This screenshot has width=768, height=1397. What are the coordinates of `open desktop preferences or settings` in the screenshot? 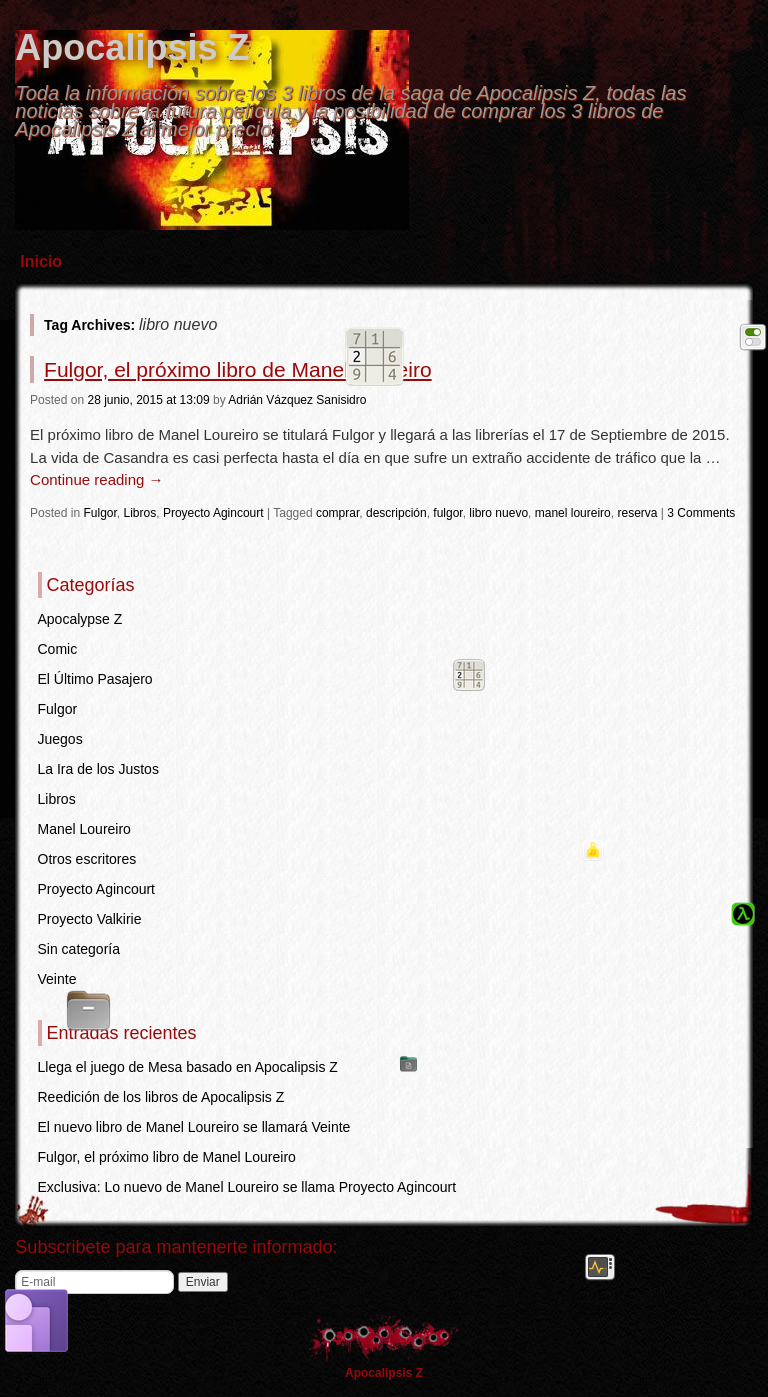 It's located at (753, 337).